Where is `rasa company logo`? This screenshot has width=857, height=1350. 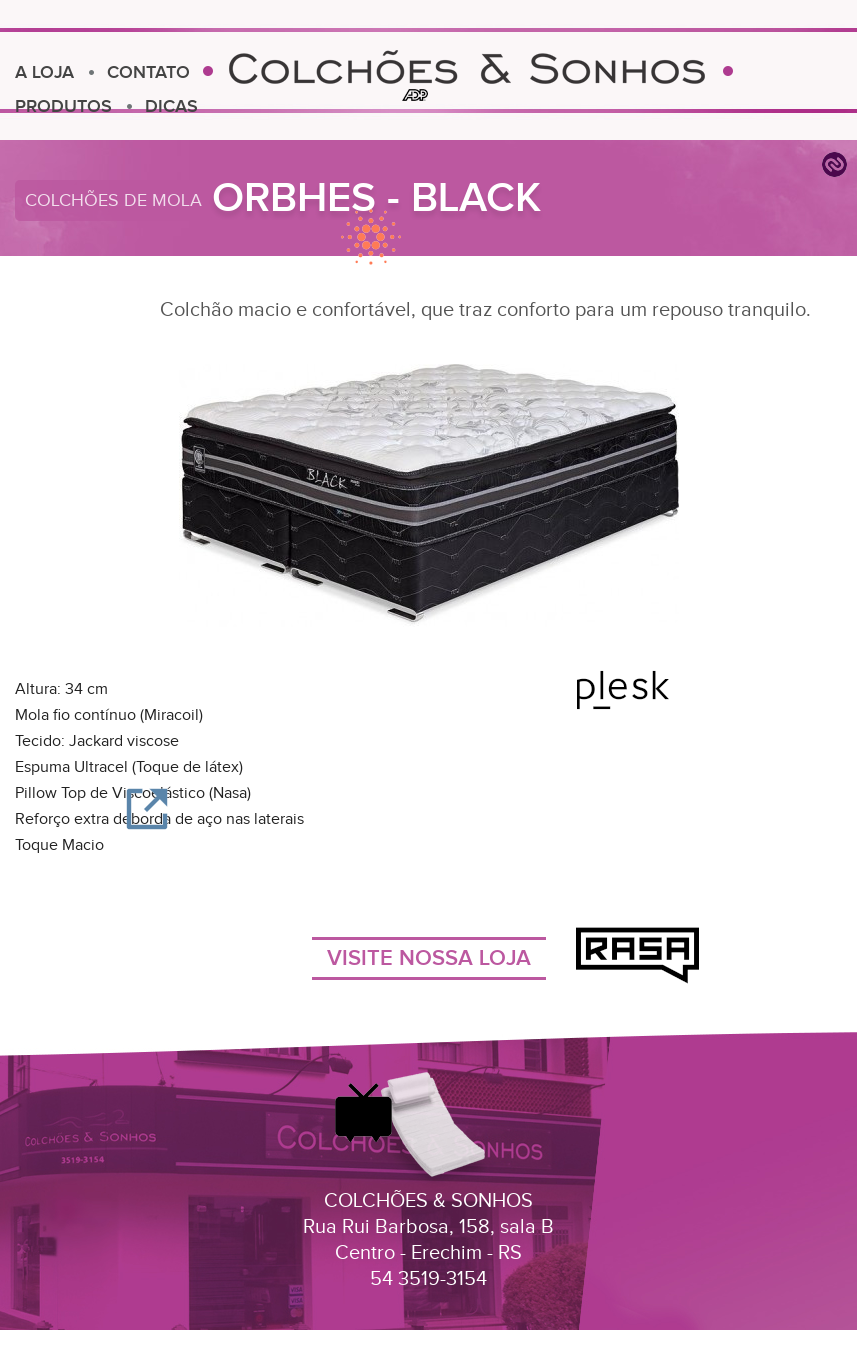 rasa company logo is located at coordinates (637, 955).